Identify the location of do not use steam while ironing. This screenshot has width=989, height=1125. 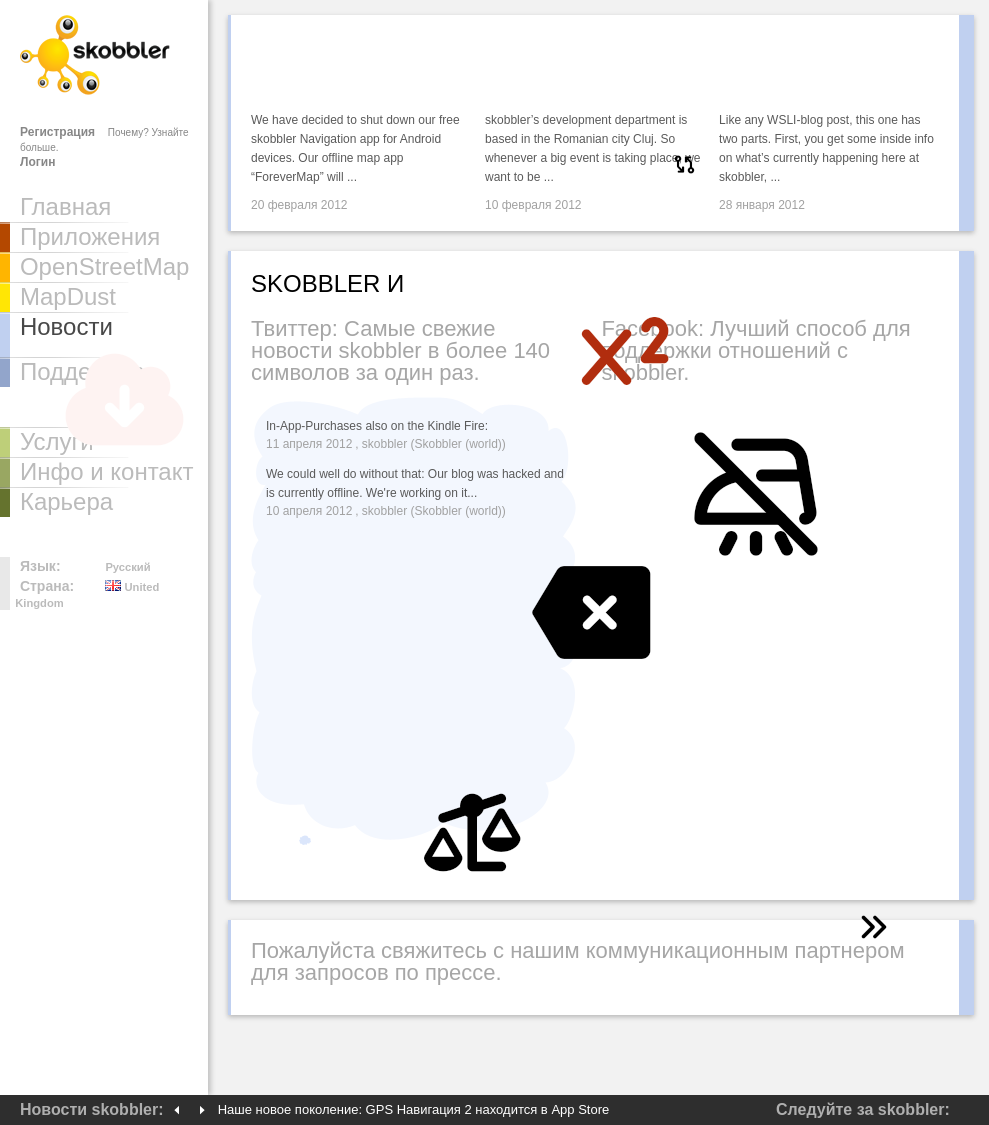
(756, 494).